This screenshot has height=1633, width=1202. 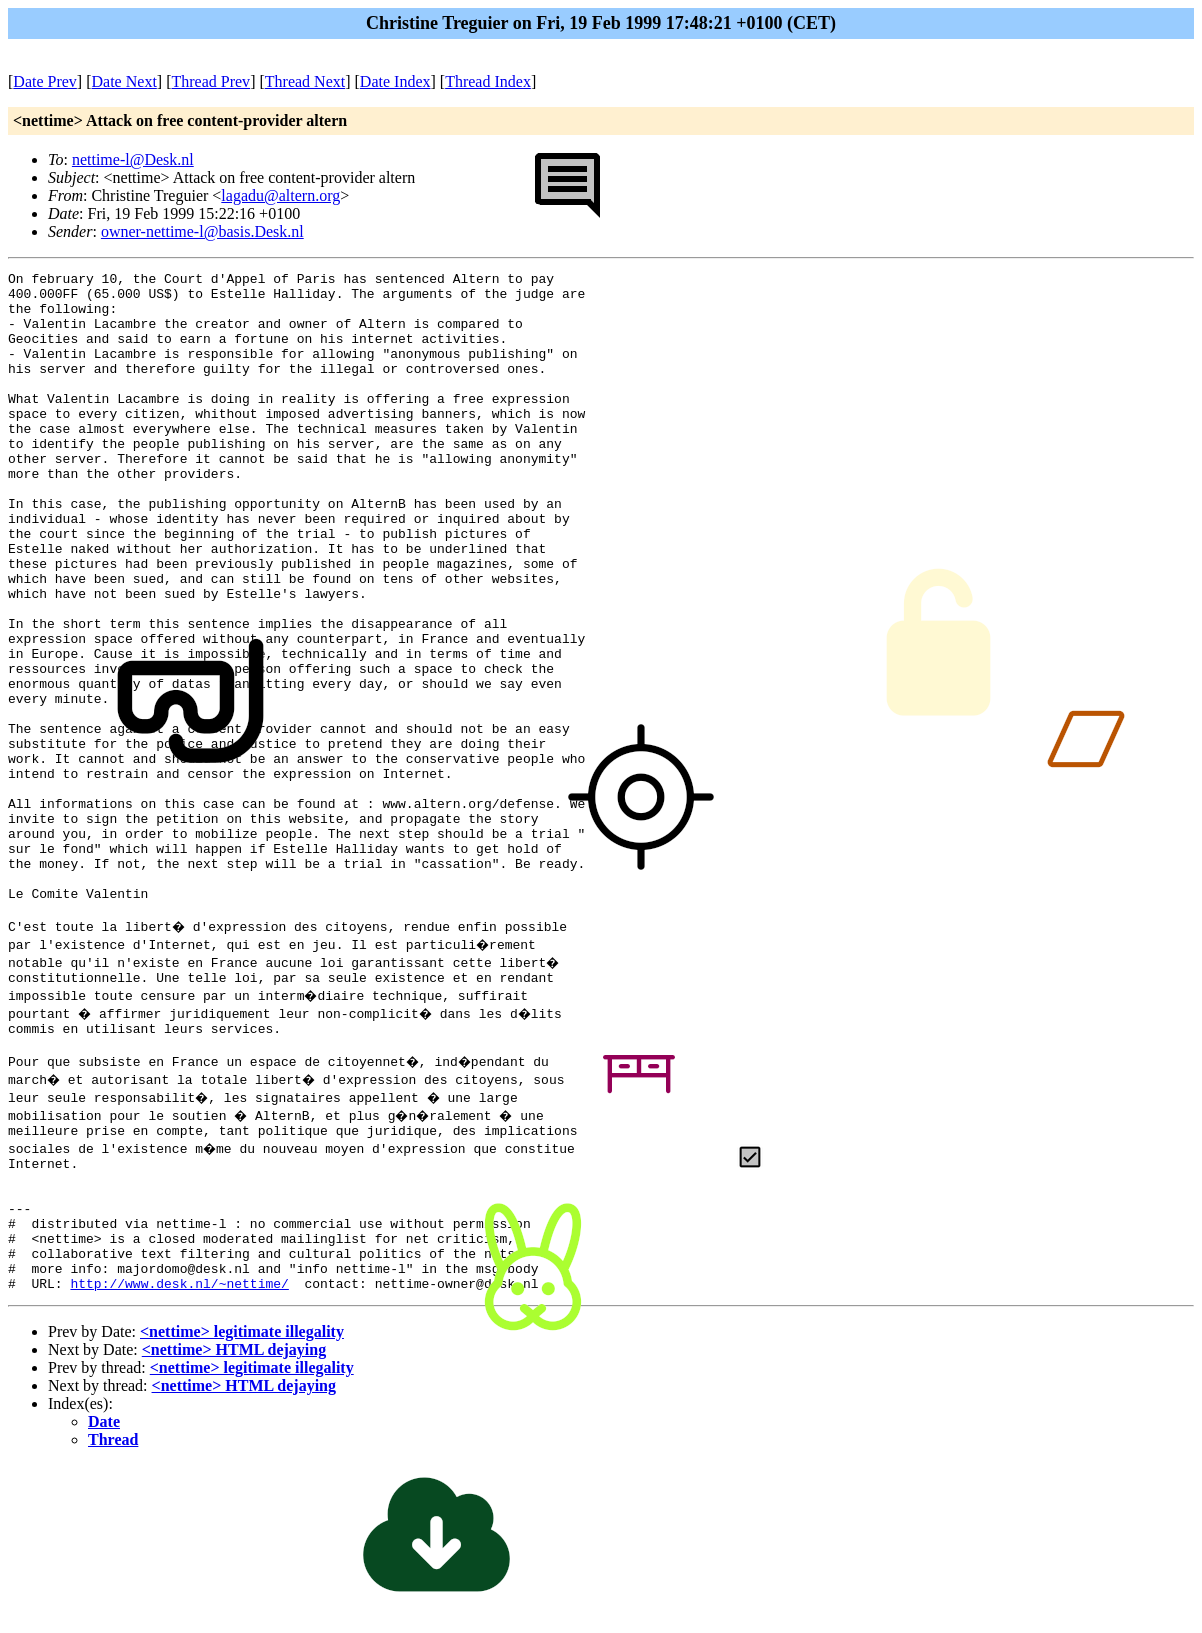 What do you see at coordinates (641, 797) in the screenshot?
I see `center map on current location` at bounding box center [641, 797].